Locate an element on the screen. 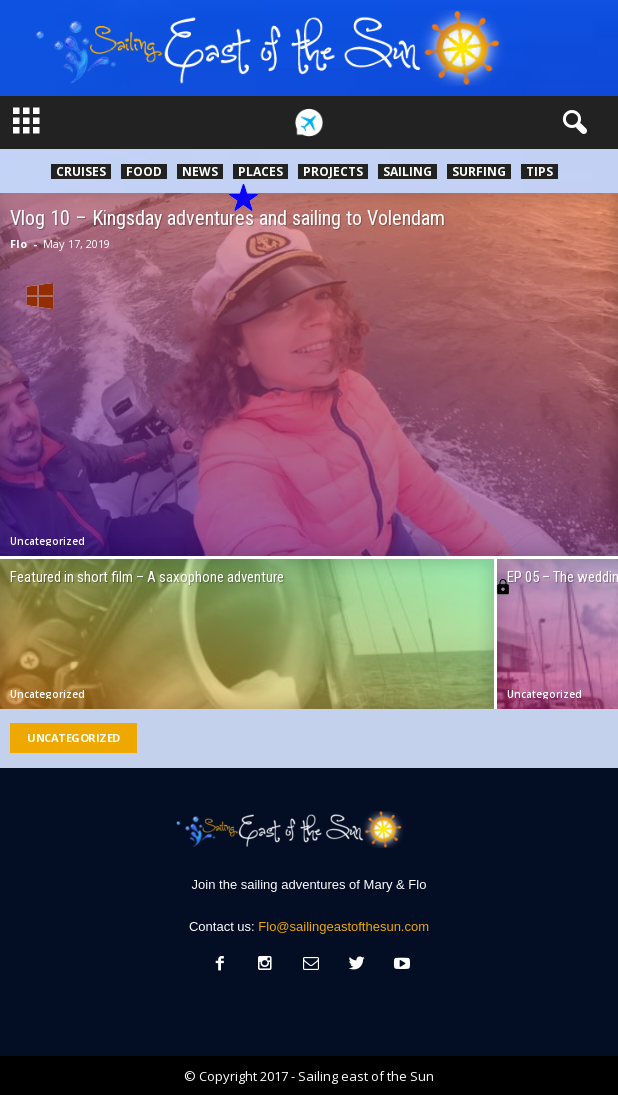  open windows-specific settings or features is located at coordinates (40, 296).